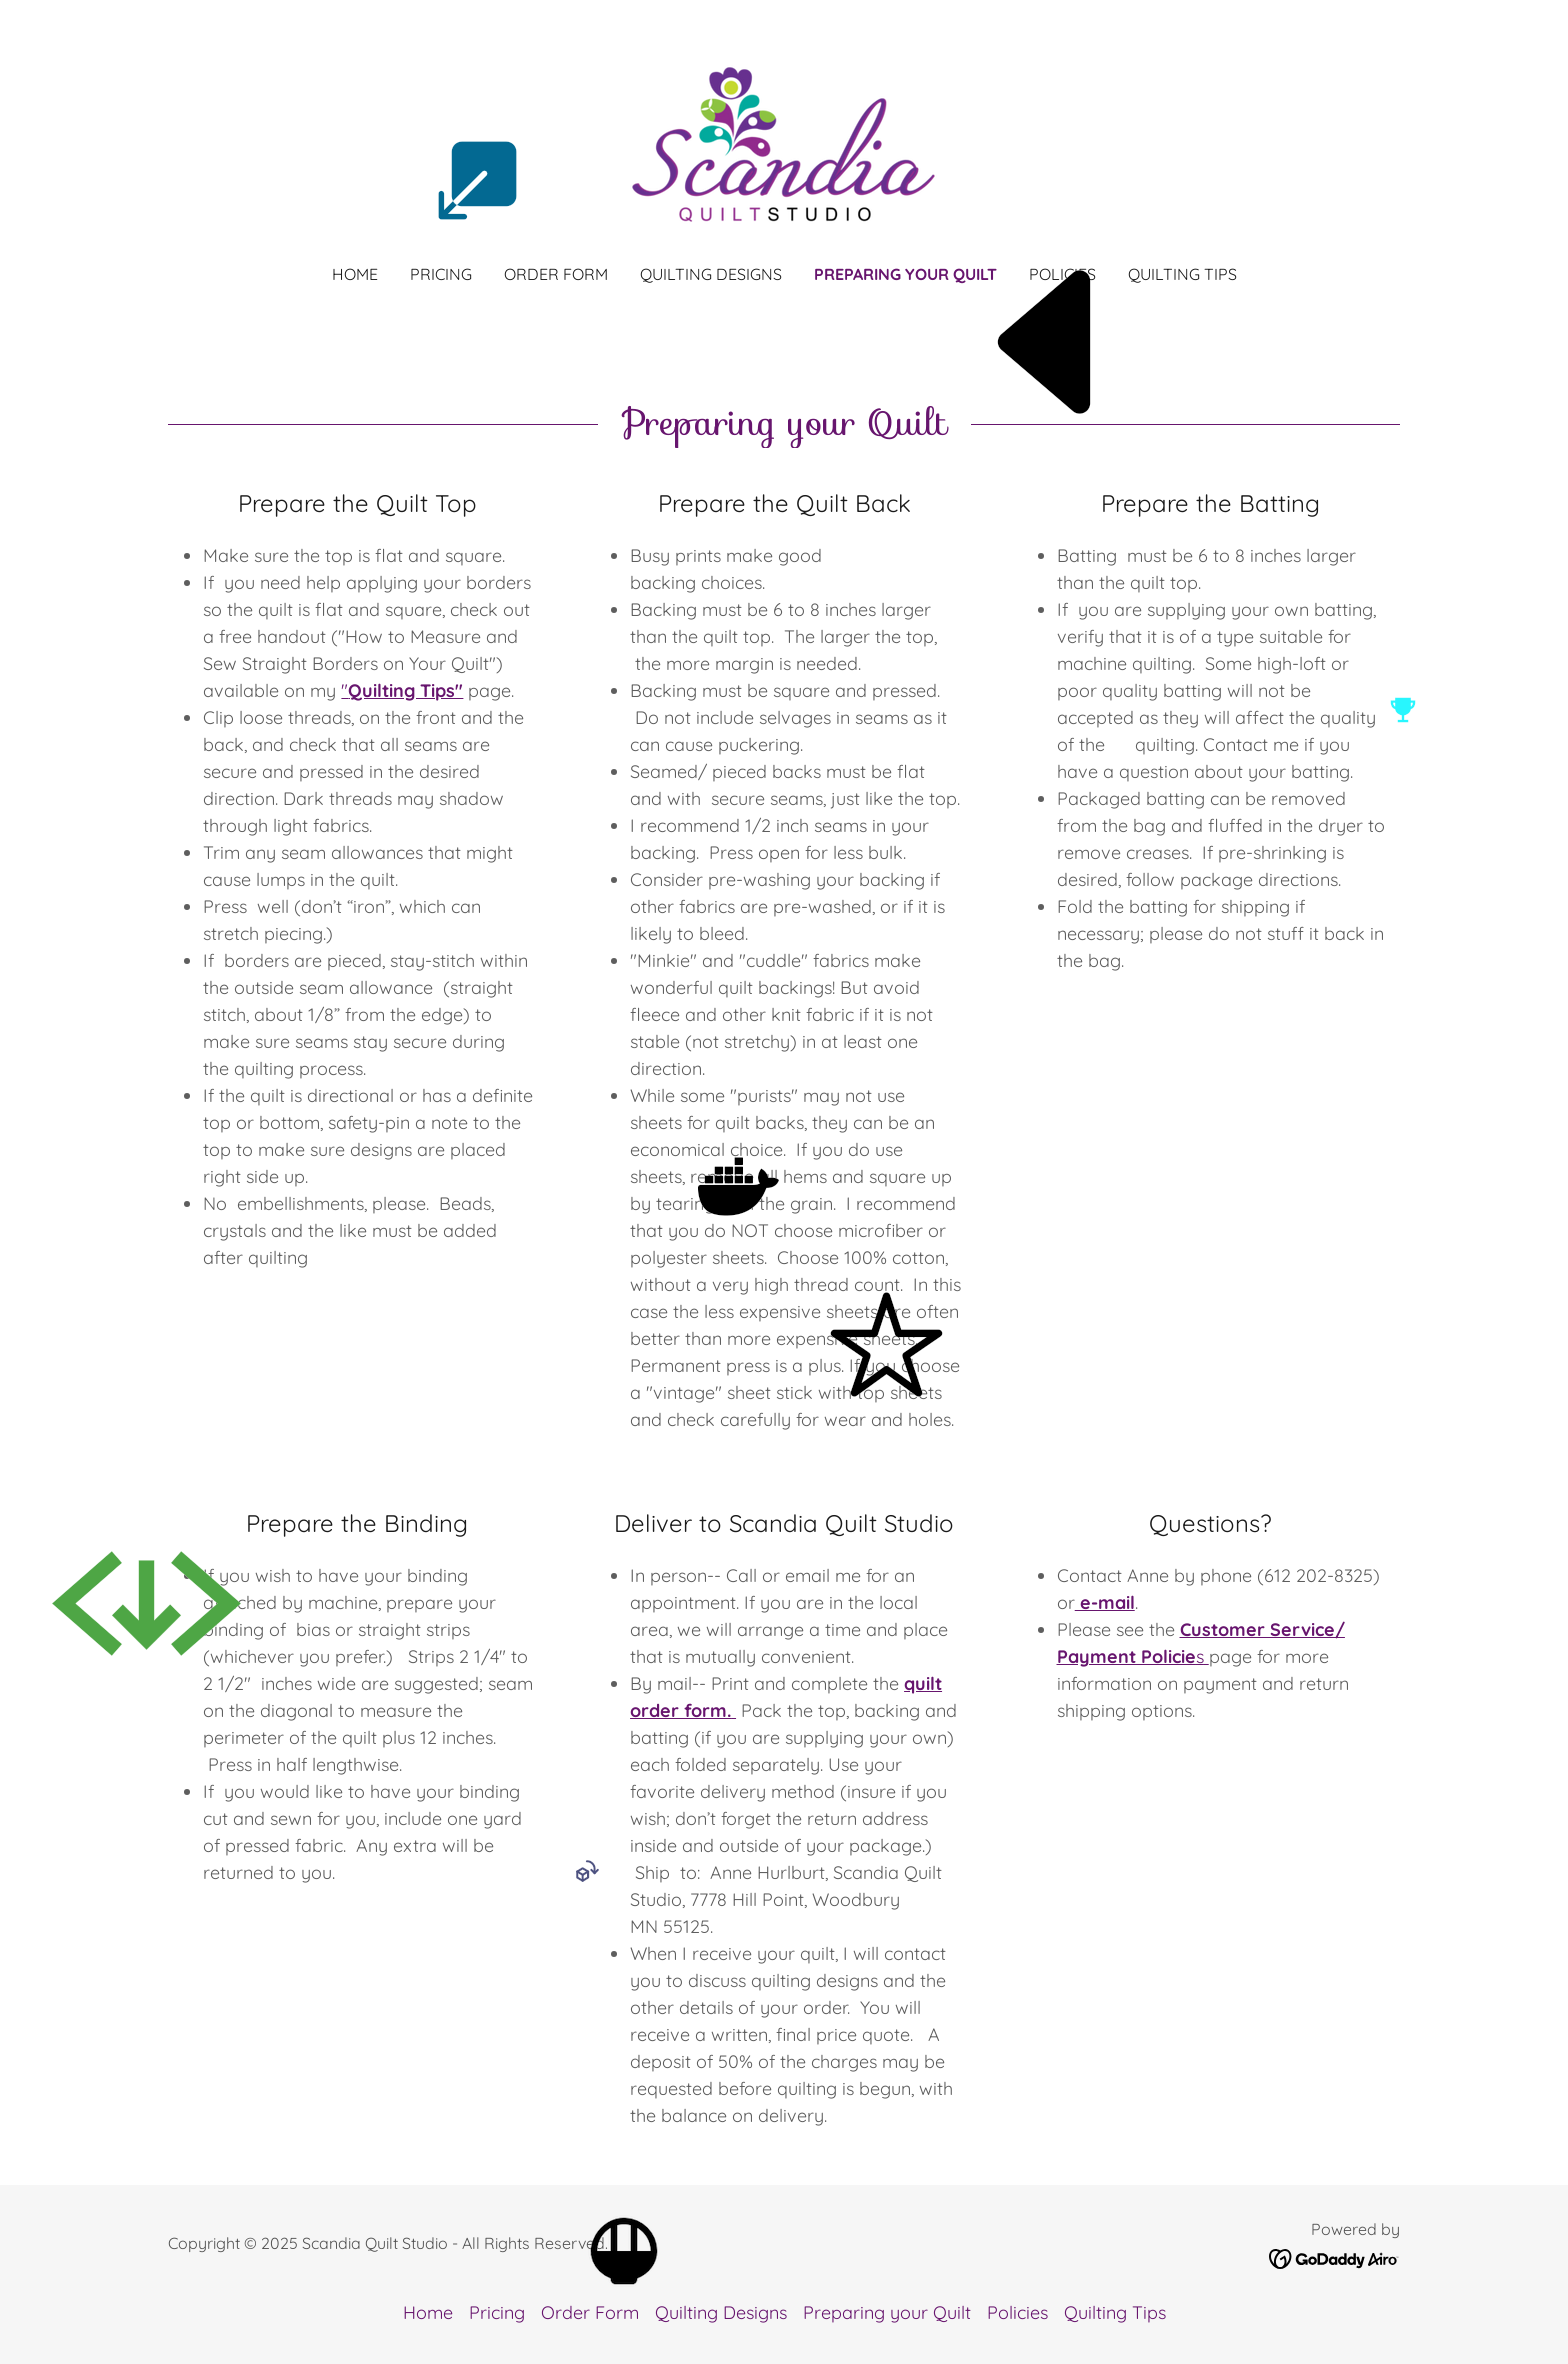 This screenshot has width=1568, height=2364. Describe the element at coordinates (738, 1186) in the screenshot. I see `docker container management` at that location.